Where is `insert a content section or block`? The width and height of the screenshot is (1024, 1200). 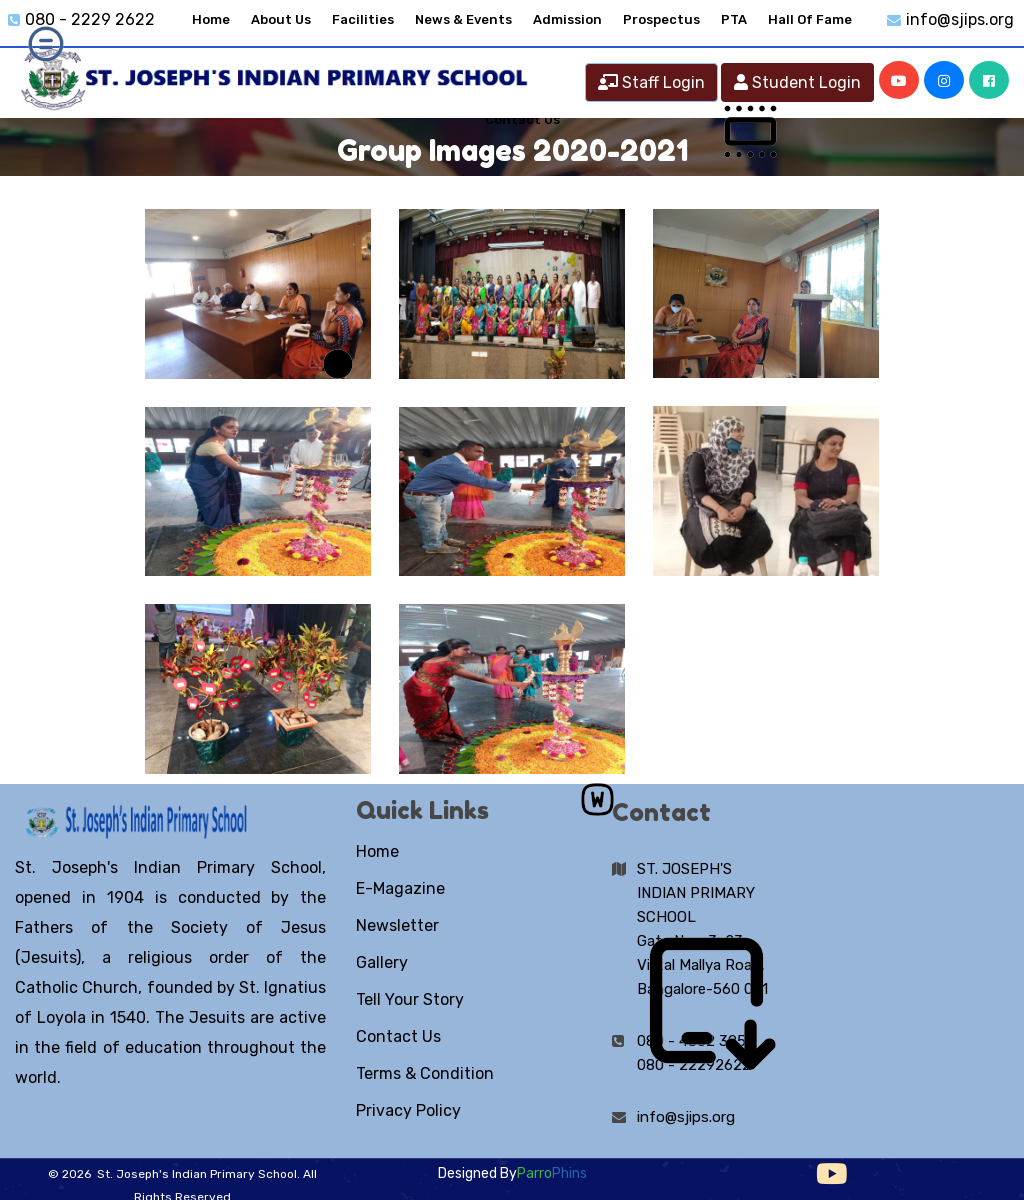 insert a content section or block is located at coordinates (750, 131).